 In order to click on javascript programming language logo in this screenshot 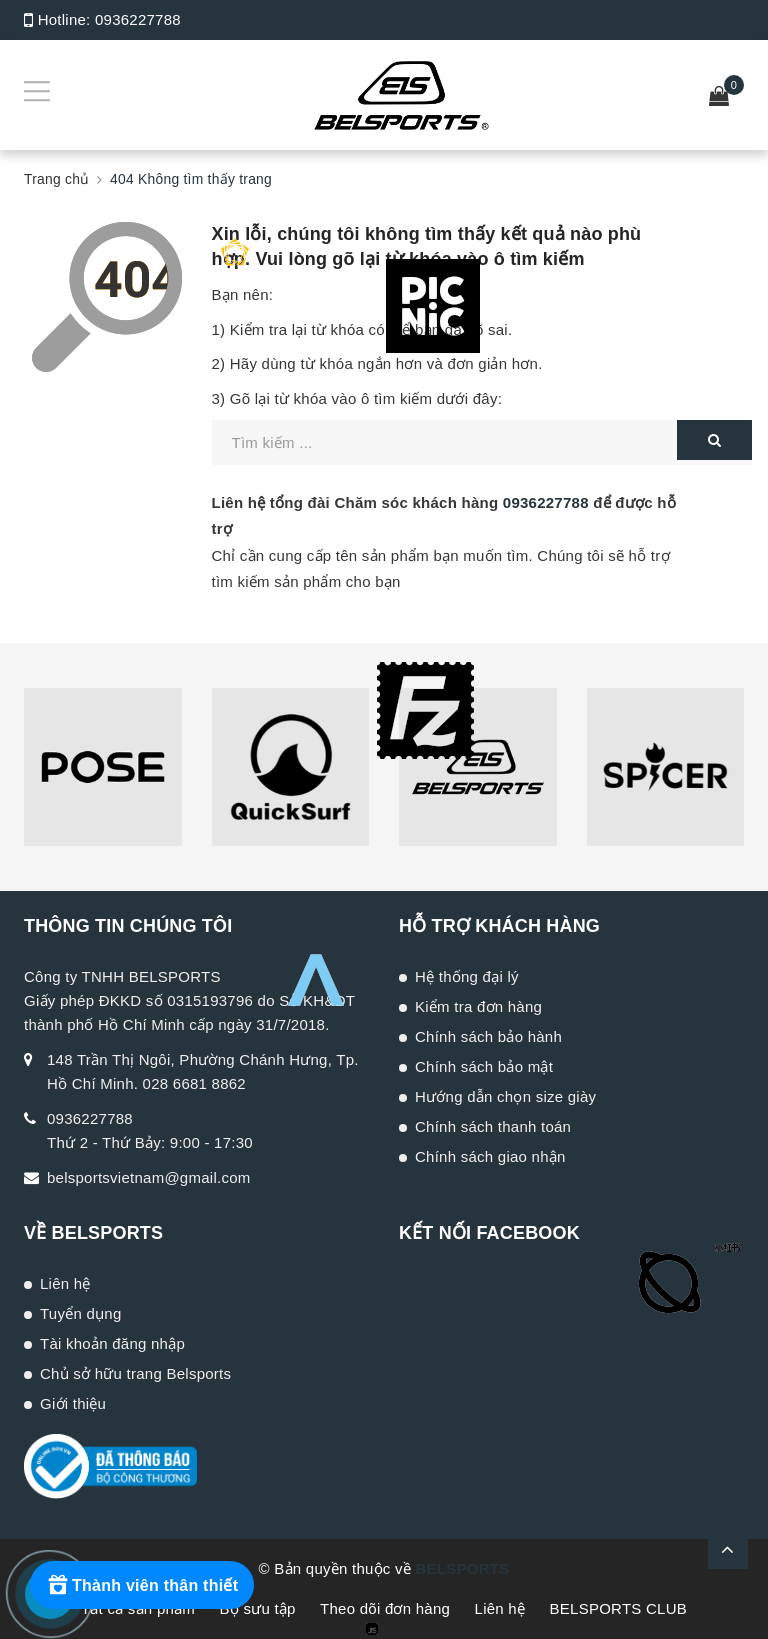, I will do `click(372, 1629)`.